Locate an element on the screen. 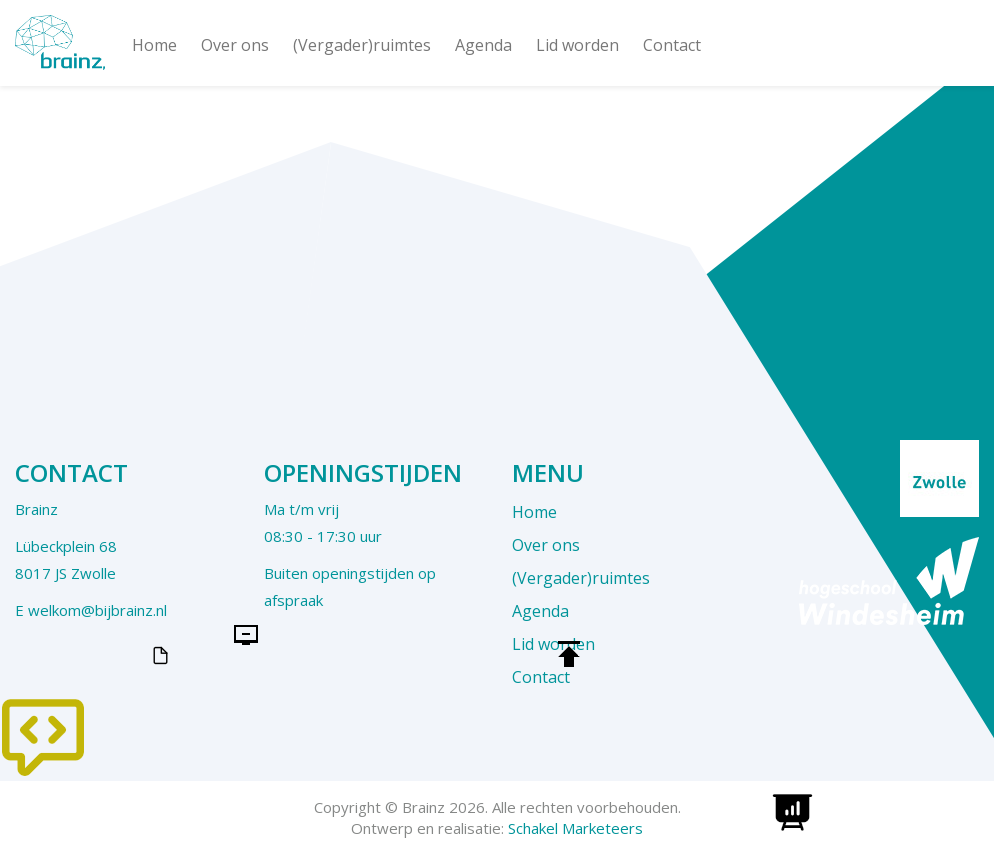 Image resolution: width=994 pixels, height=855 pixels. view or open a file is located at coordinates (160, 655).